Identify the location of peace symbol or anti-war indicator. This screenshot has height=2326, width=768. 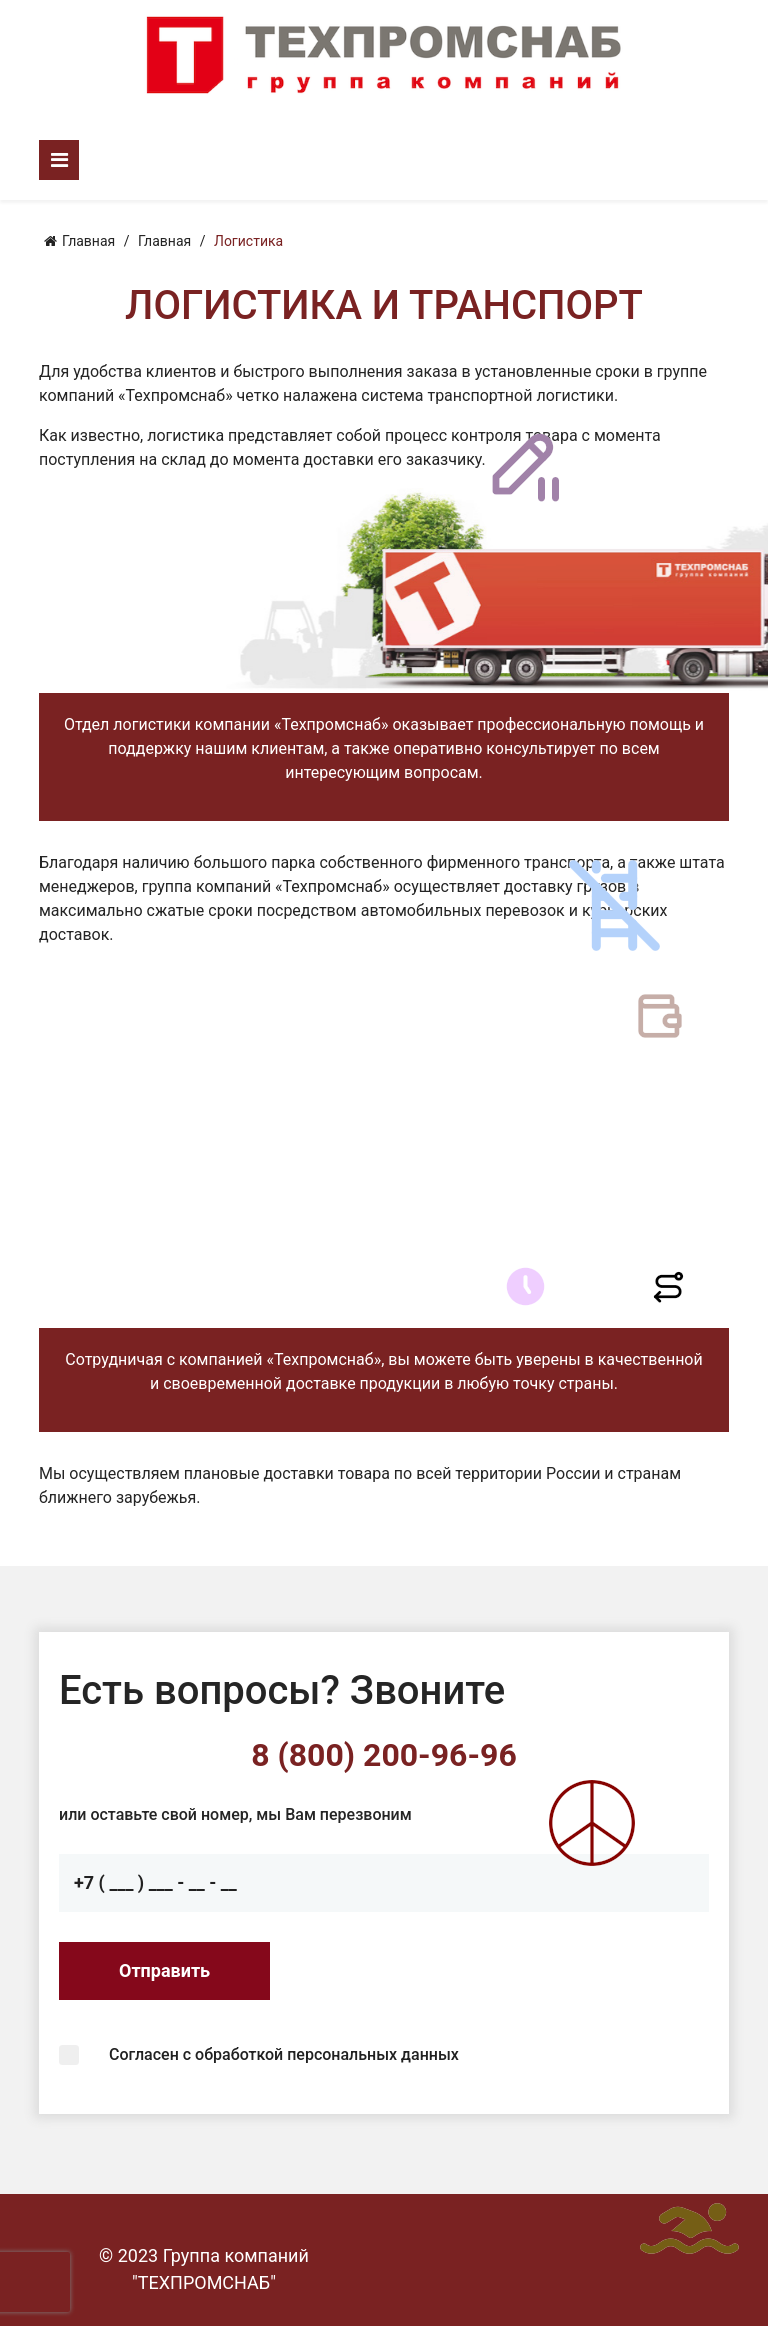
(592, 1823).